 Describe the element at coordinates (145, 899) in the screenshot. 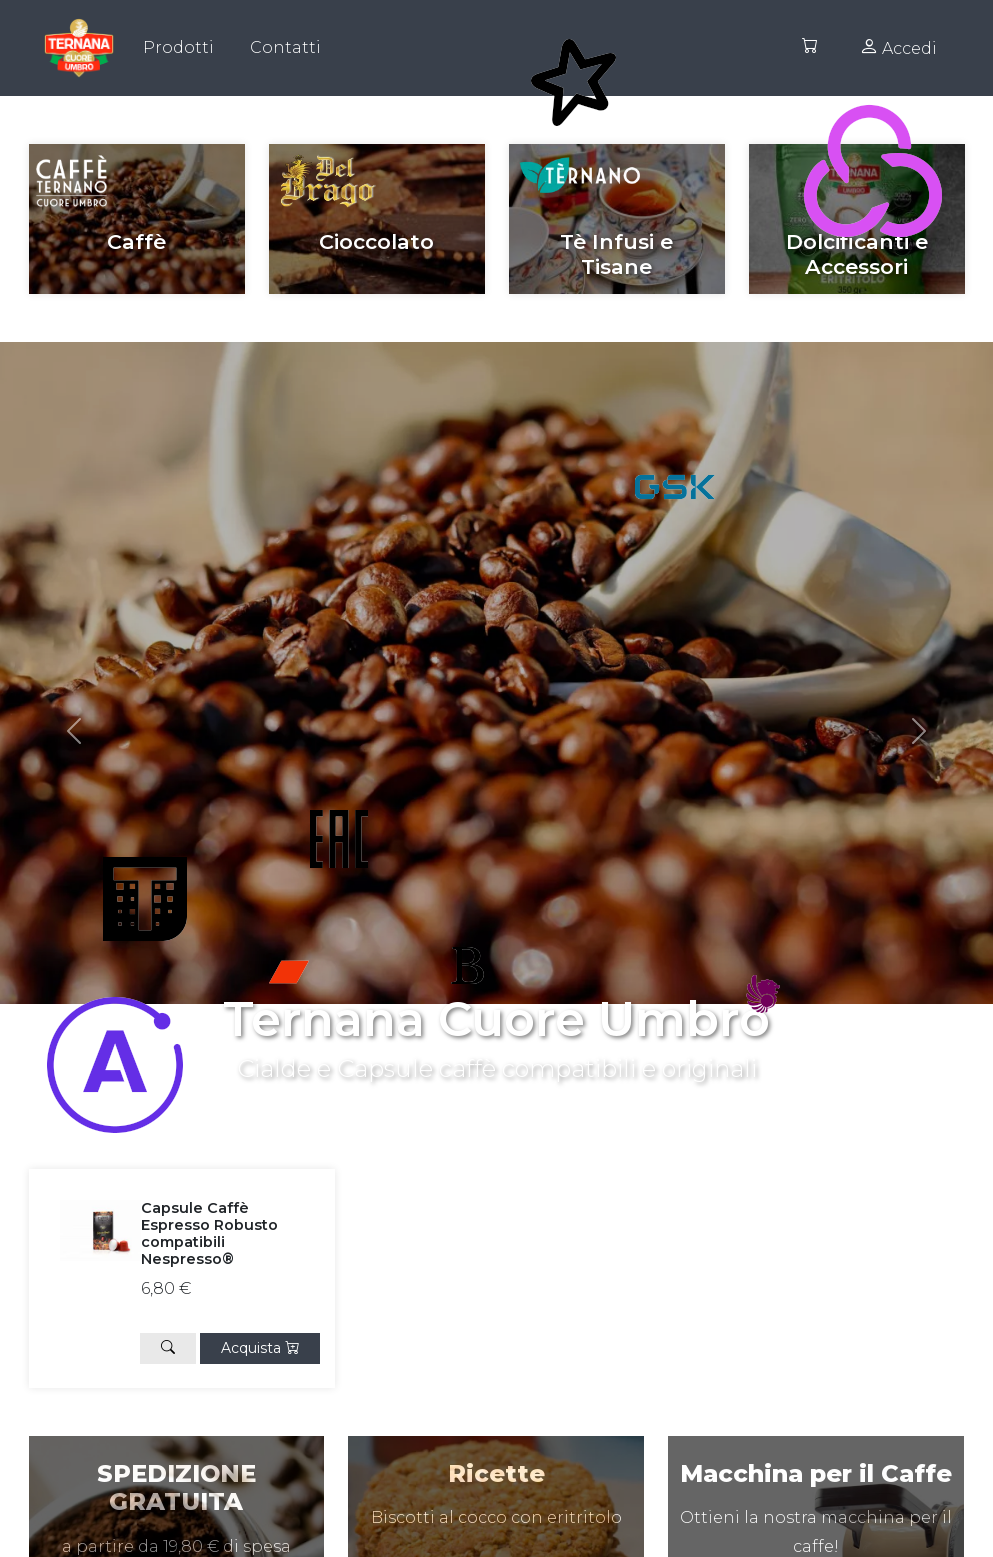

I see `visit the thanos project website or documentation` at that location.